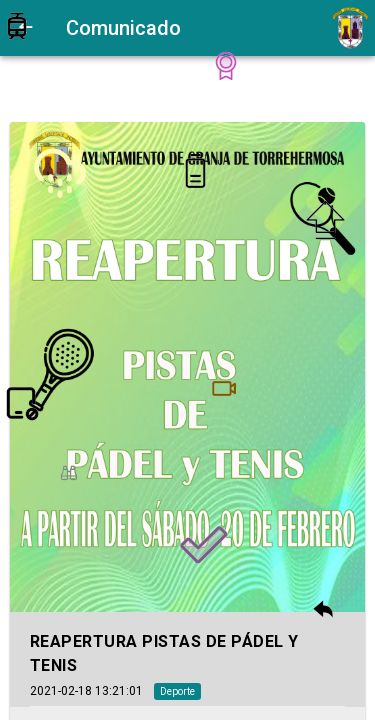 The width and height of the screenshot is (375, 720). Describe the element at coordinates (21, 403) in the screenshot. I see `cancel iPad connection or pairing` at that location.